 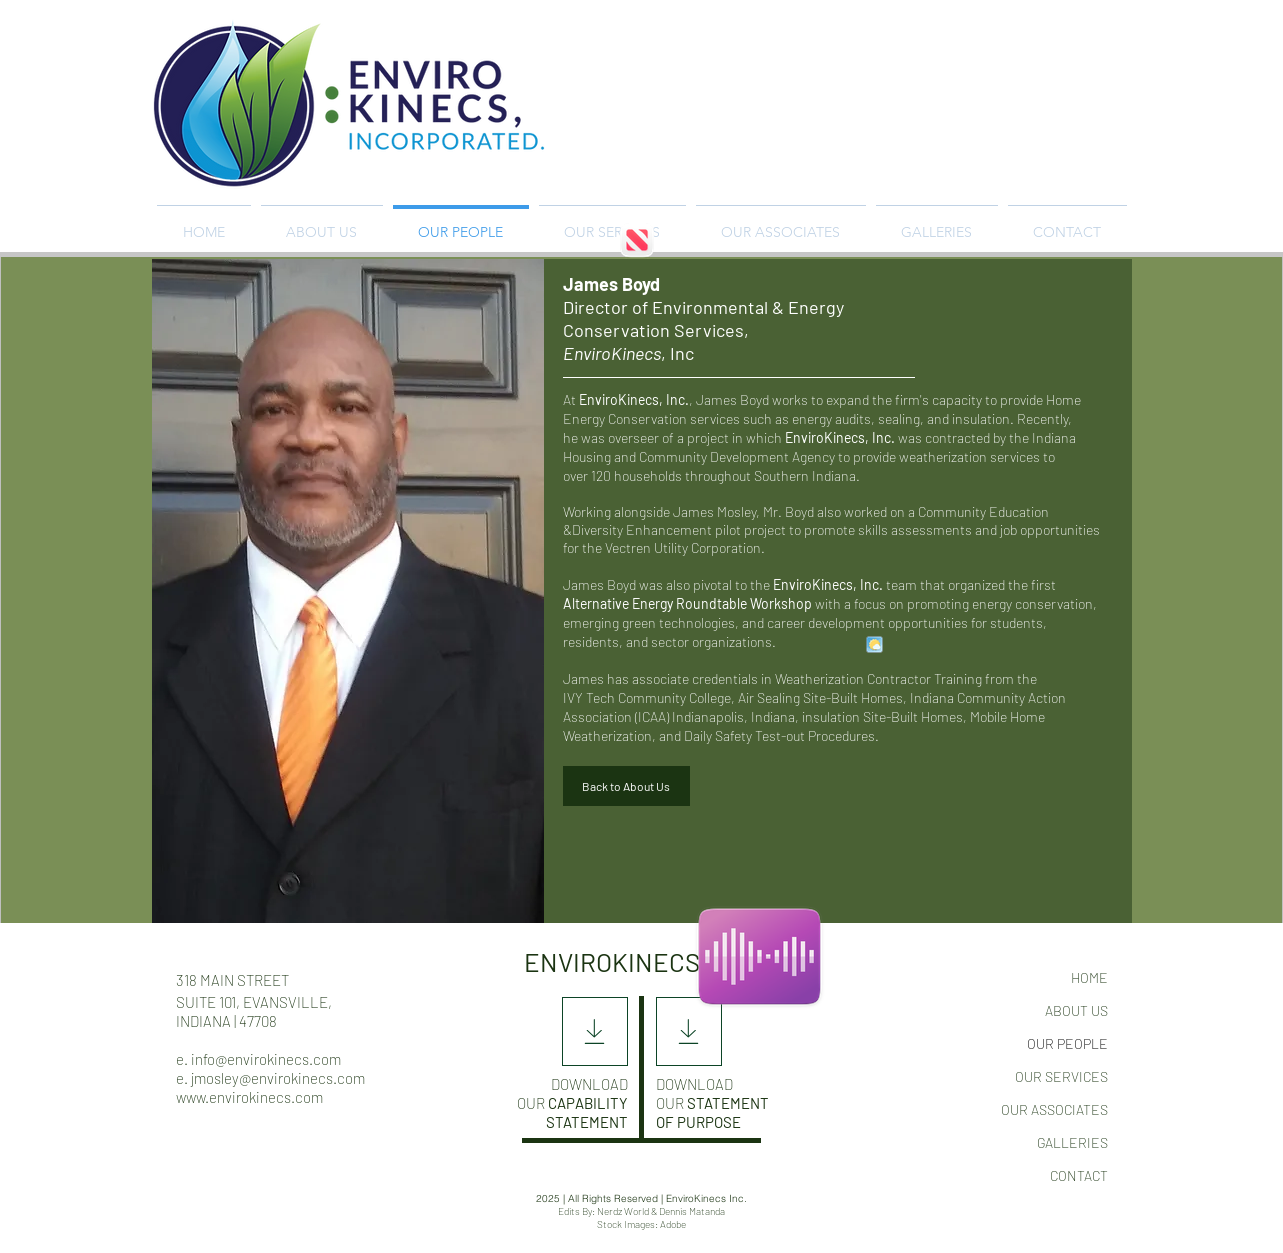 What do you see at coordinates (874, 644) in the screenshot?
I see `open the weather application` at bounding box center [874, 644].